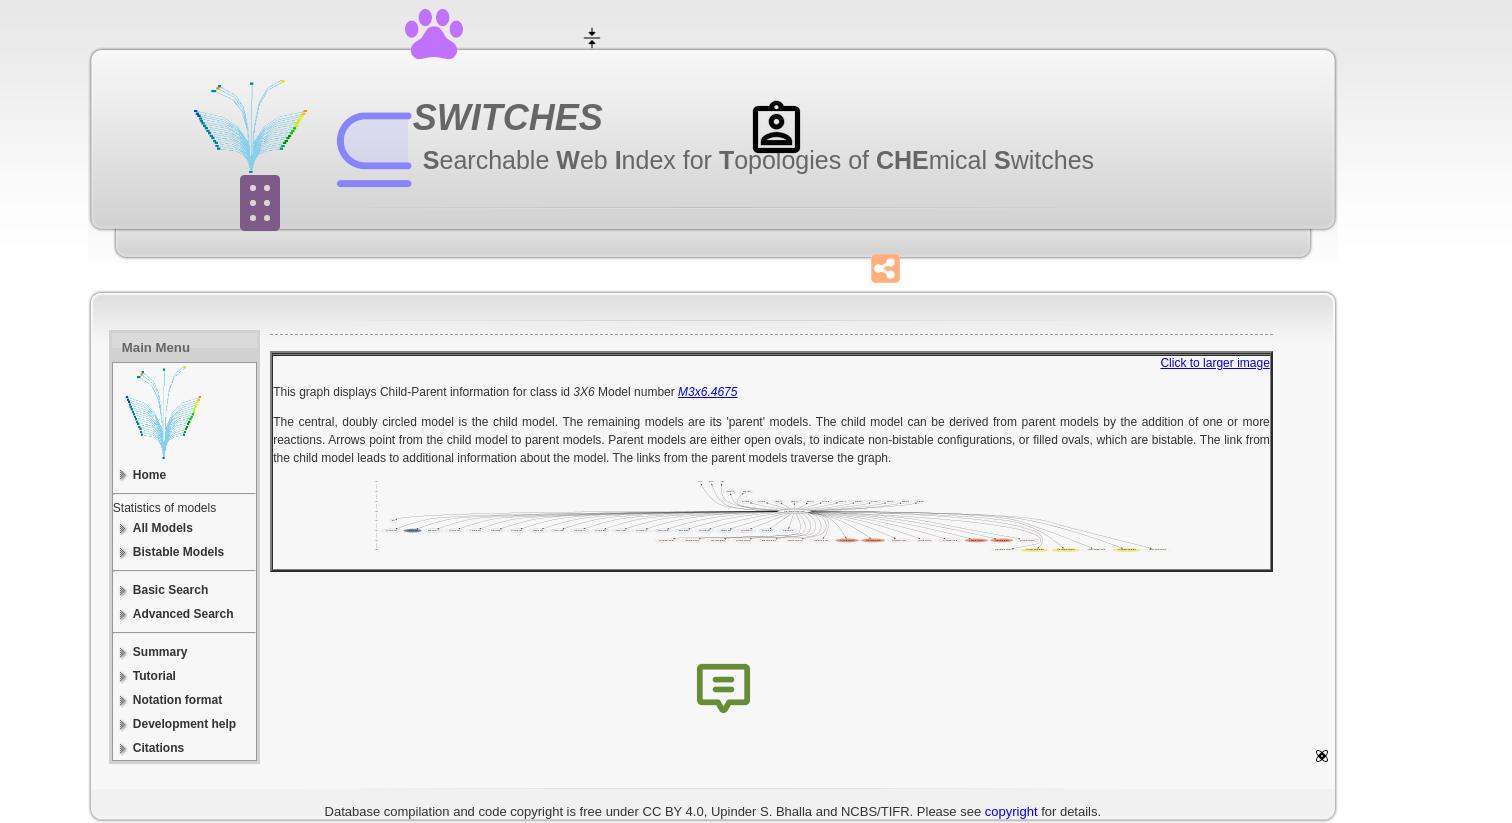  Describe the element at coordinates (376, 148) in the screenshot. I see `indicates a subset relationship in mathematical or data operations` at that location.